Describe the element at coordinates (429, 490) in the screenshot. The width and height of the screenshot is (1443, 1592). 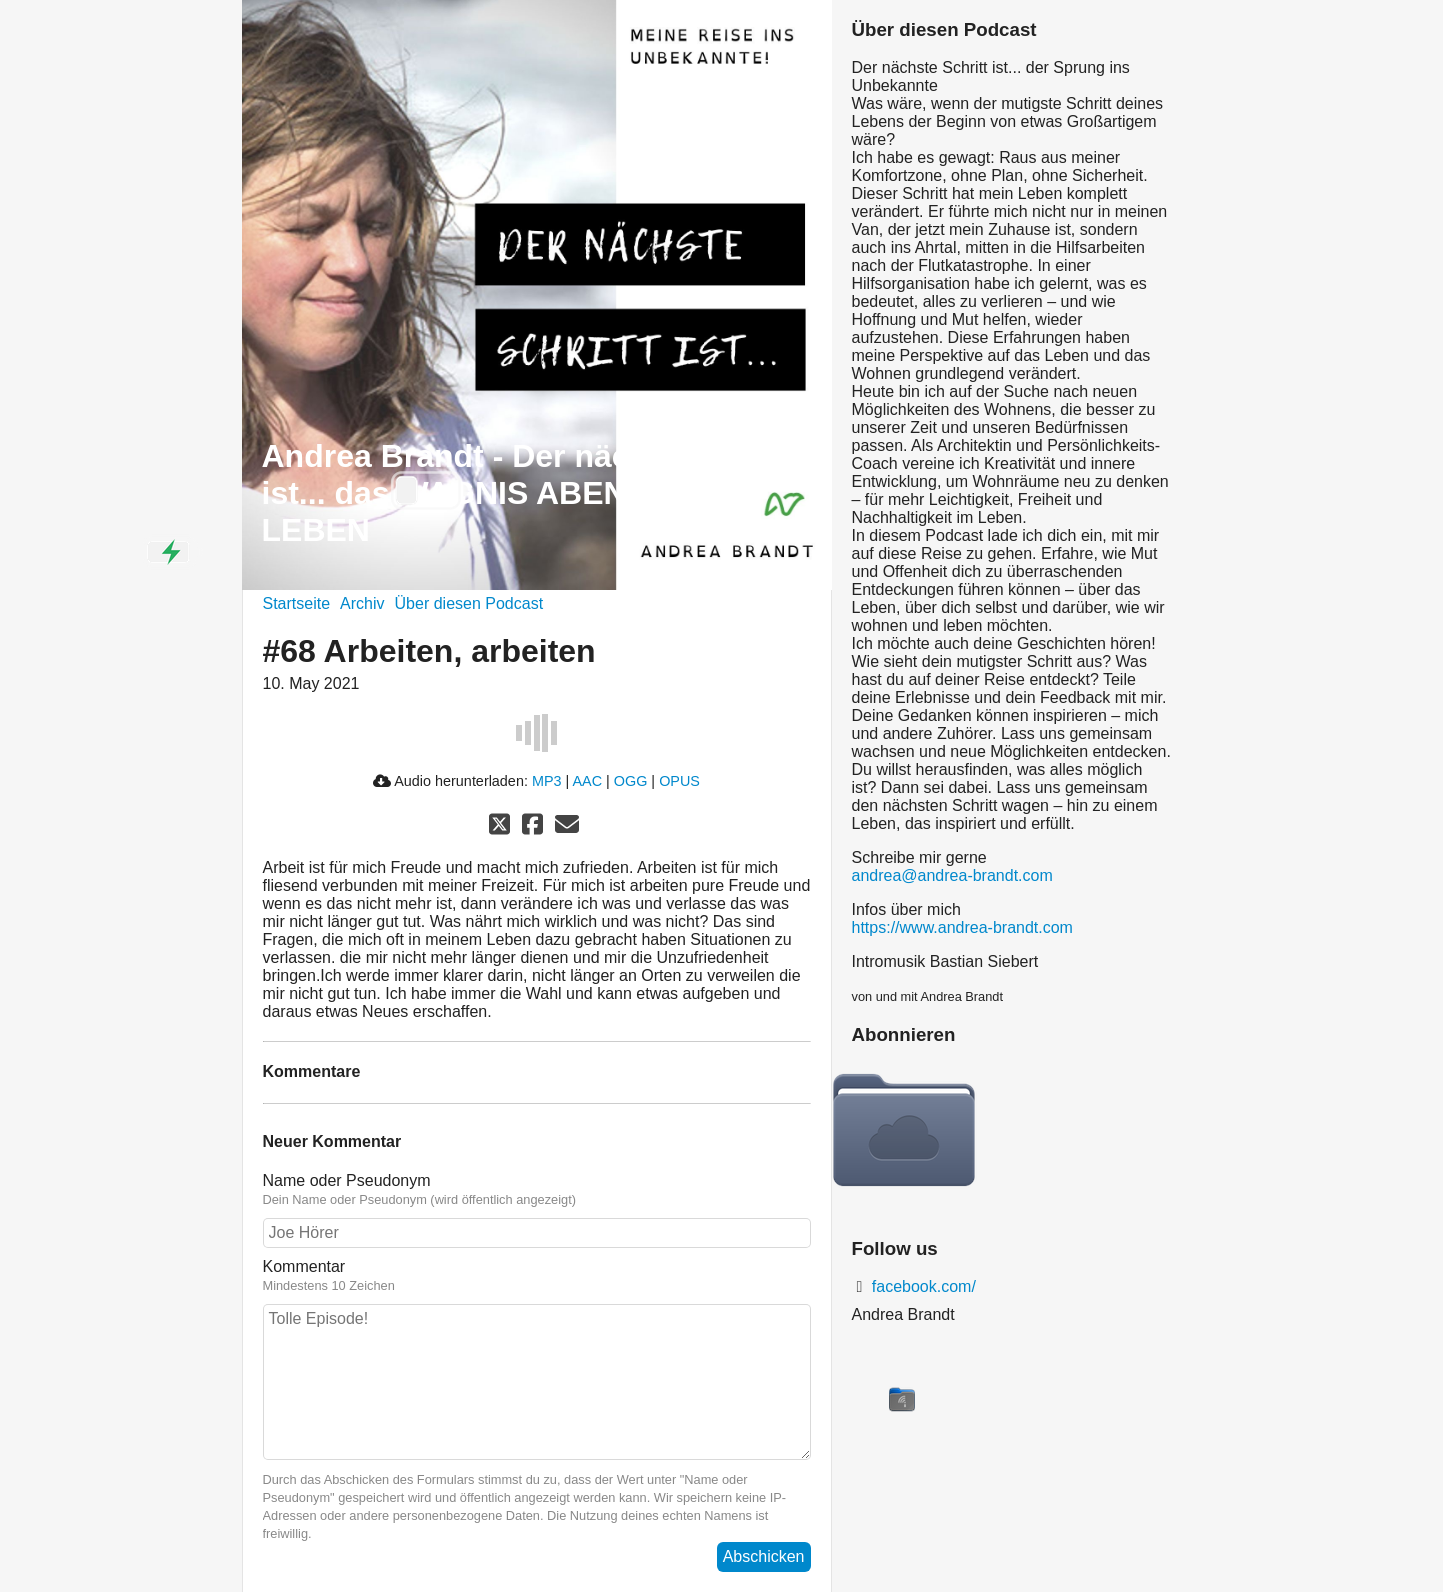
I see `indicates battery level at 30%` at that location.